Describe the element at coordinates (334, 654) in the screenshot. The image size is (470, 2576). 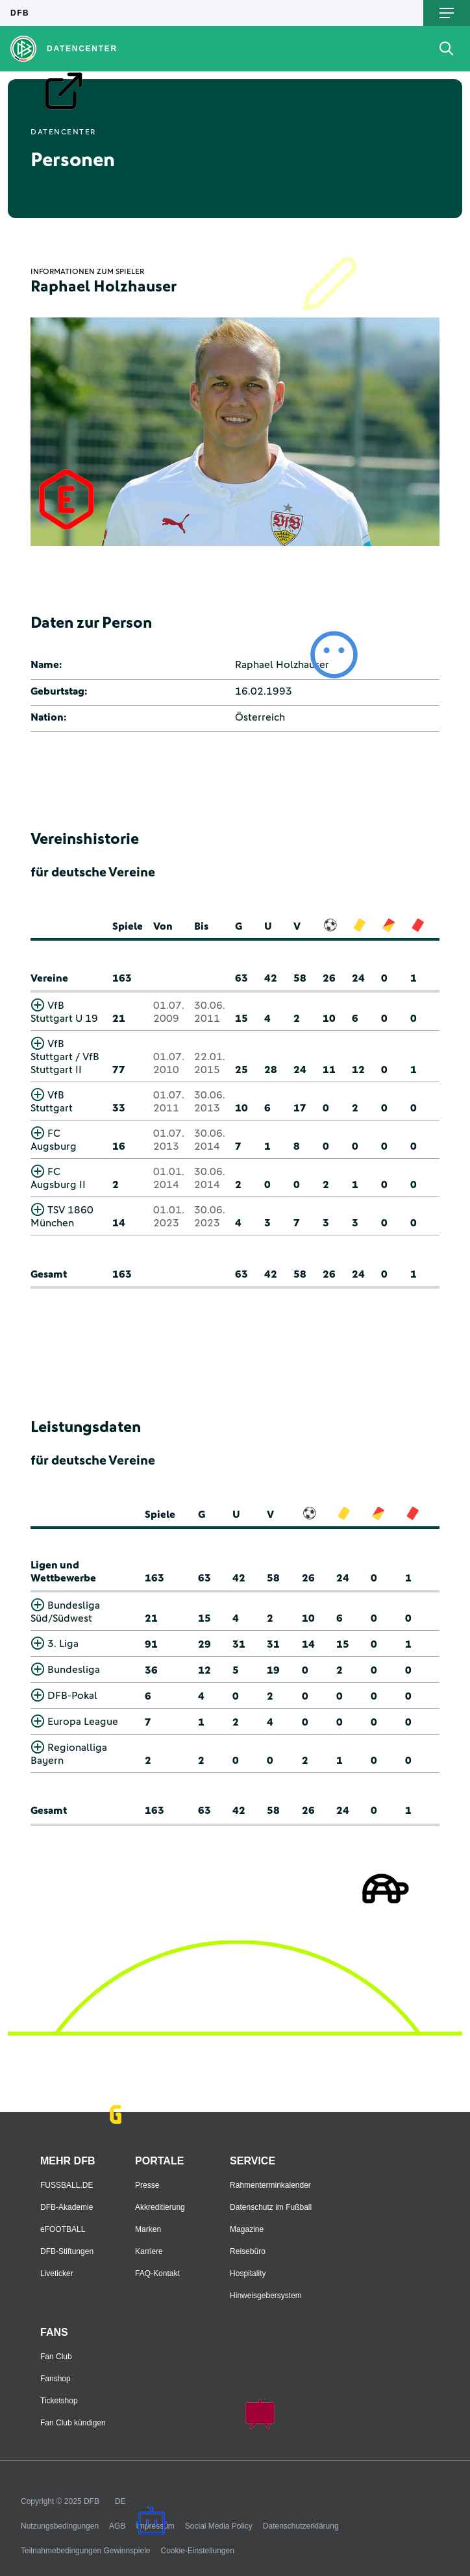
I see `indicates a neutral or no-response status` at that location.